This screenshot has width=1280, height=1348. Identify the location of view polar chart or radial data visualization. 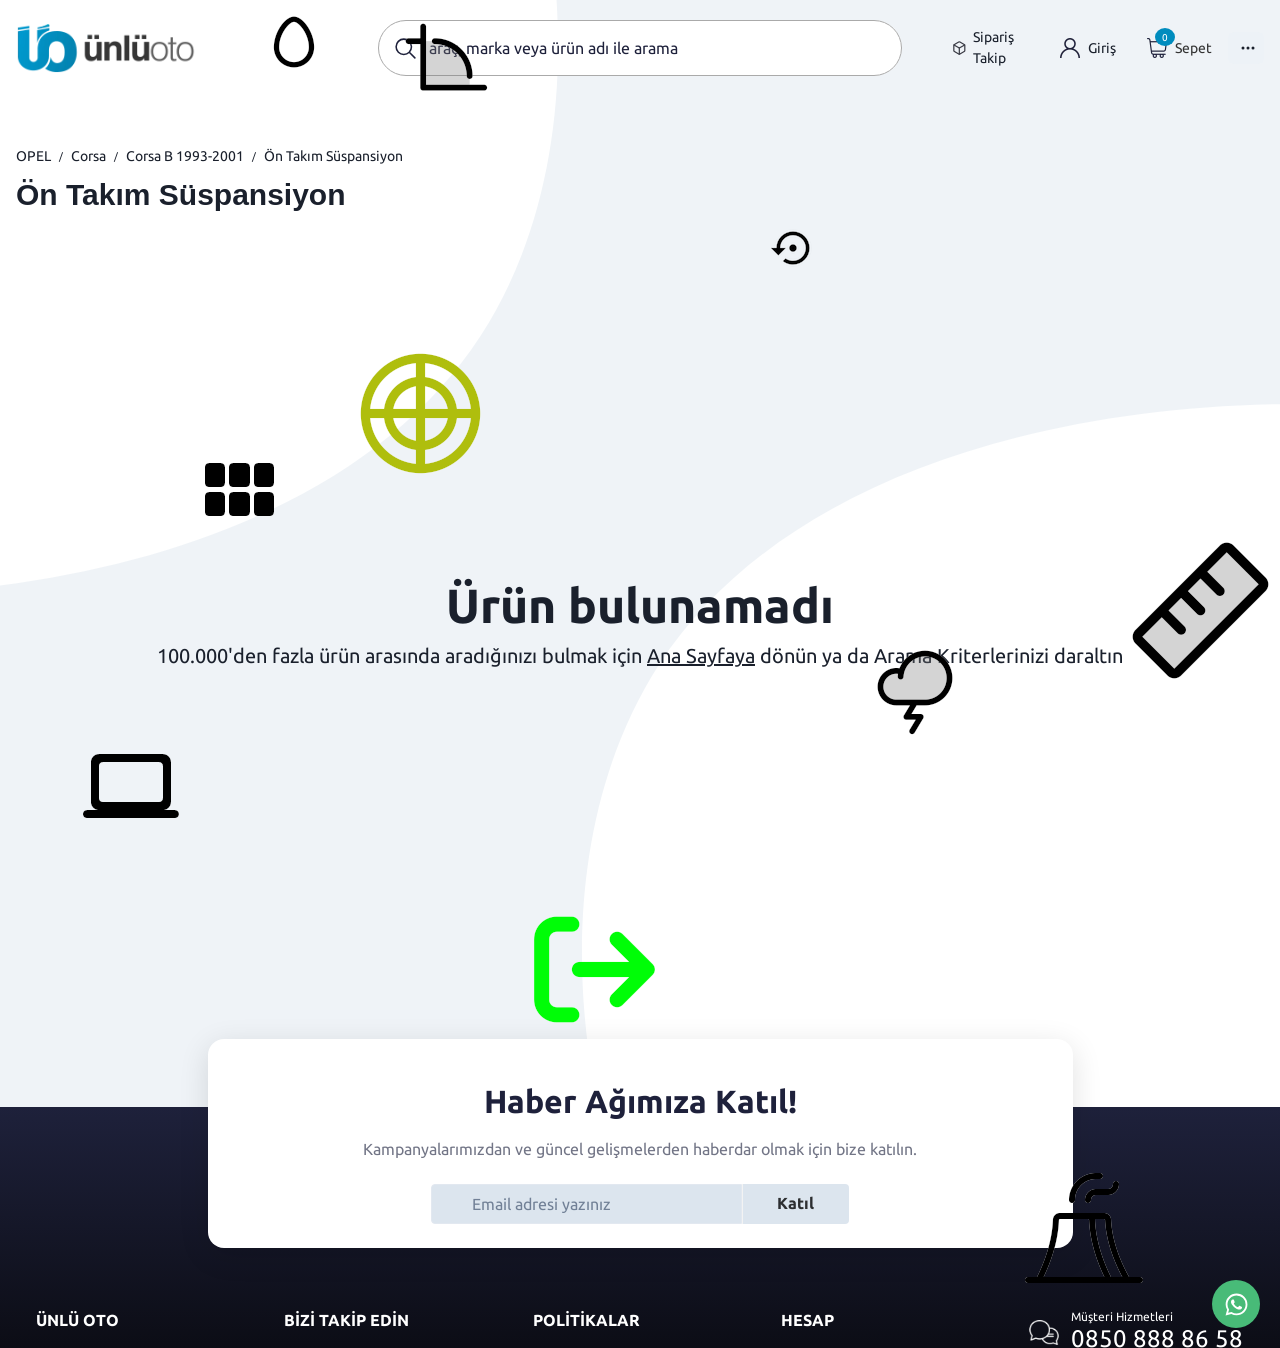
(420, 413).